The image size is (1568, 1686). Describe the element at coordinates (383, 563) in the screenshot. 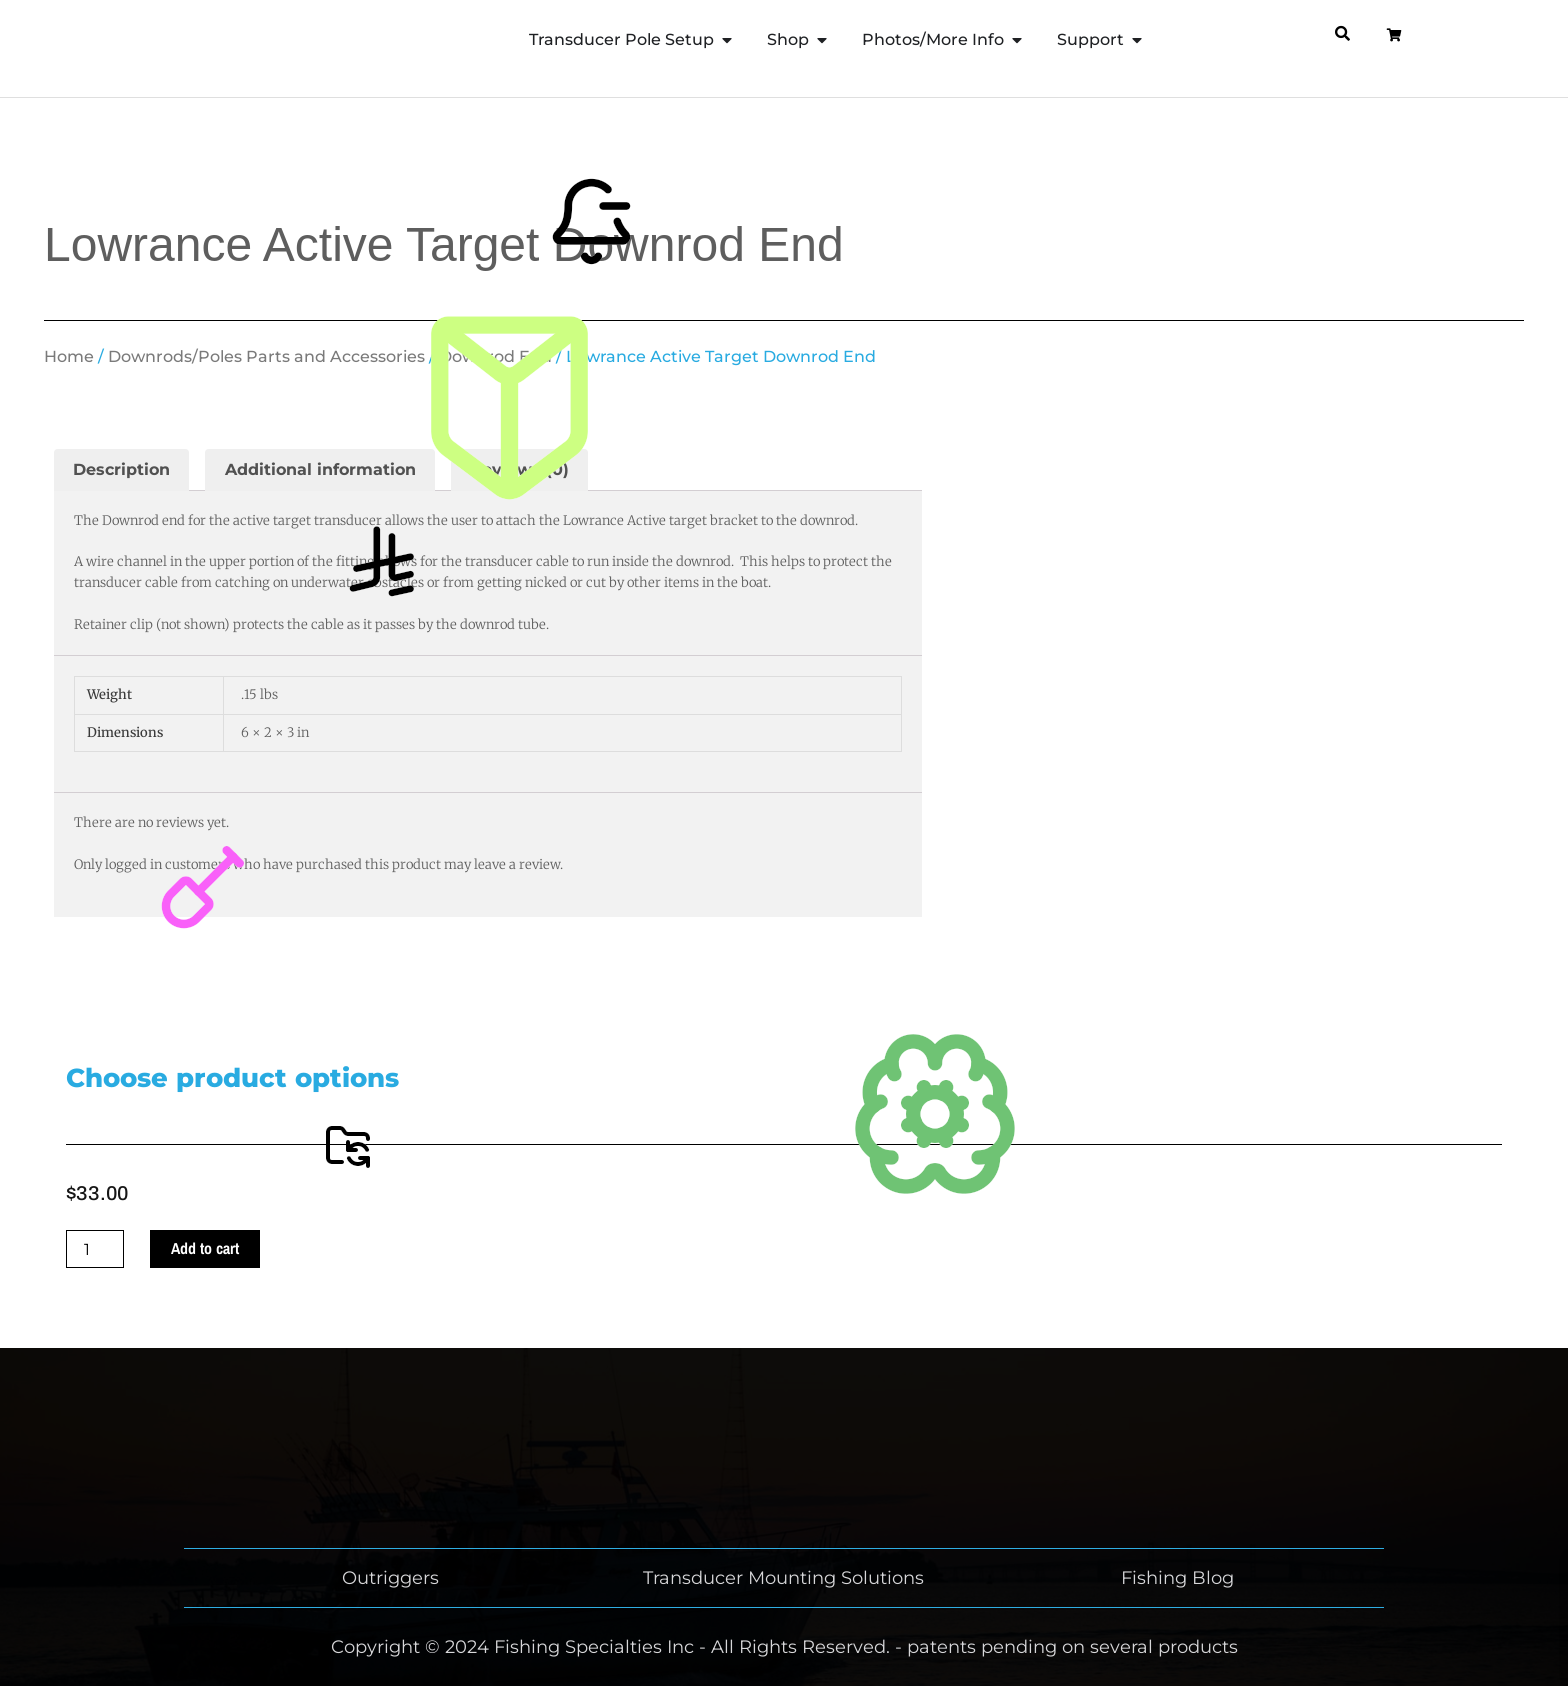

I see `indicates price or amount in Saudi riyals` at that location.